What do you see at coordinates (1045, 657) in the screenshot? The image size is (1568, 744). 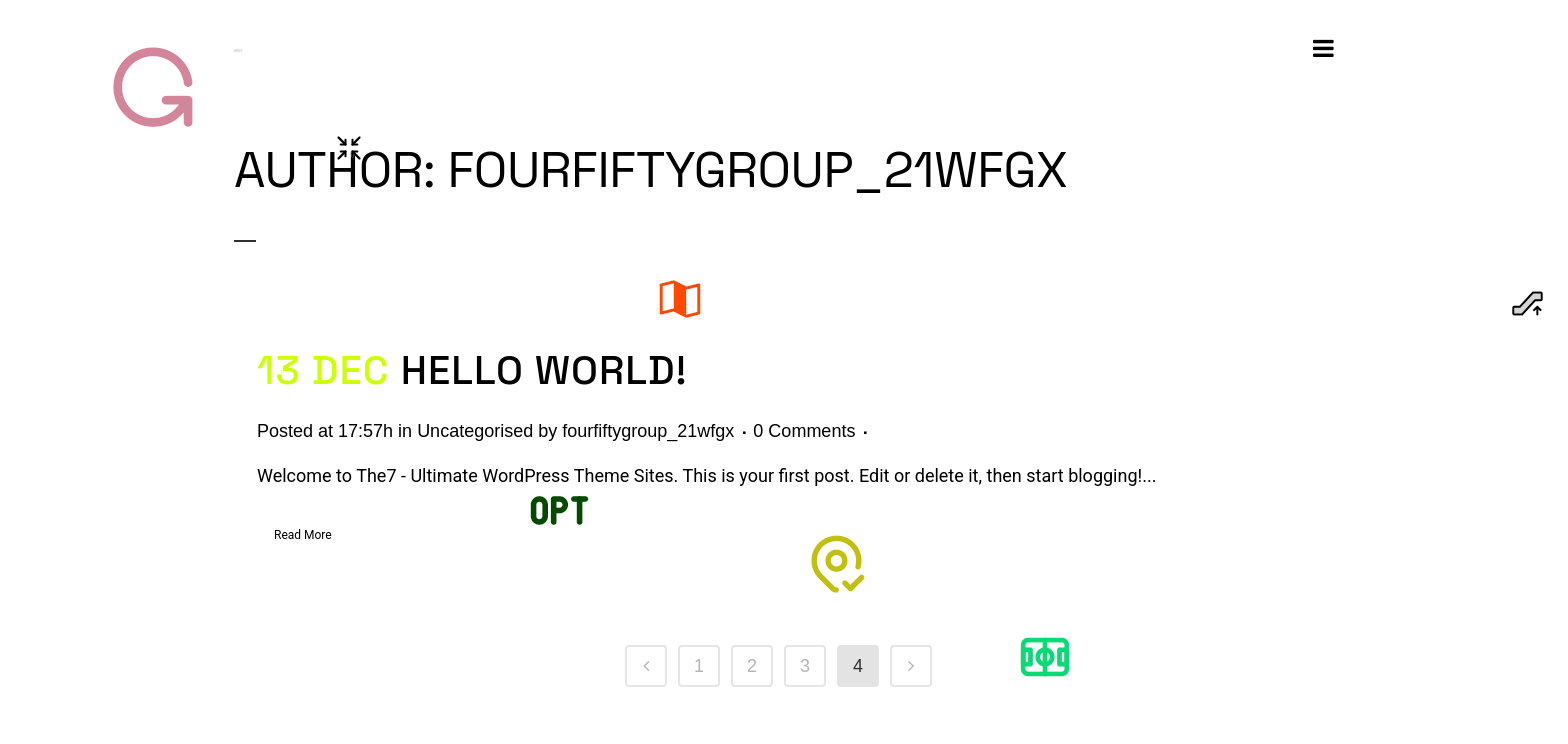 I see `view soccer field or pitch layout` at bounding box center [1045, 657].